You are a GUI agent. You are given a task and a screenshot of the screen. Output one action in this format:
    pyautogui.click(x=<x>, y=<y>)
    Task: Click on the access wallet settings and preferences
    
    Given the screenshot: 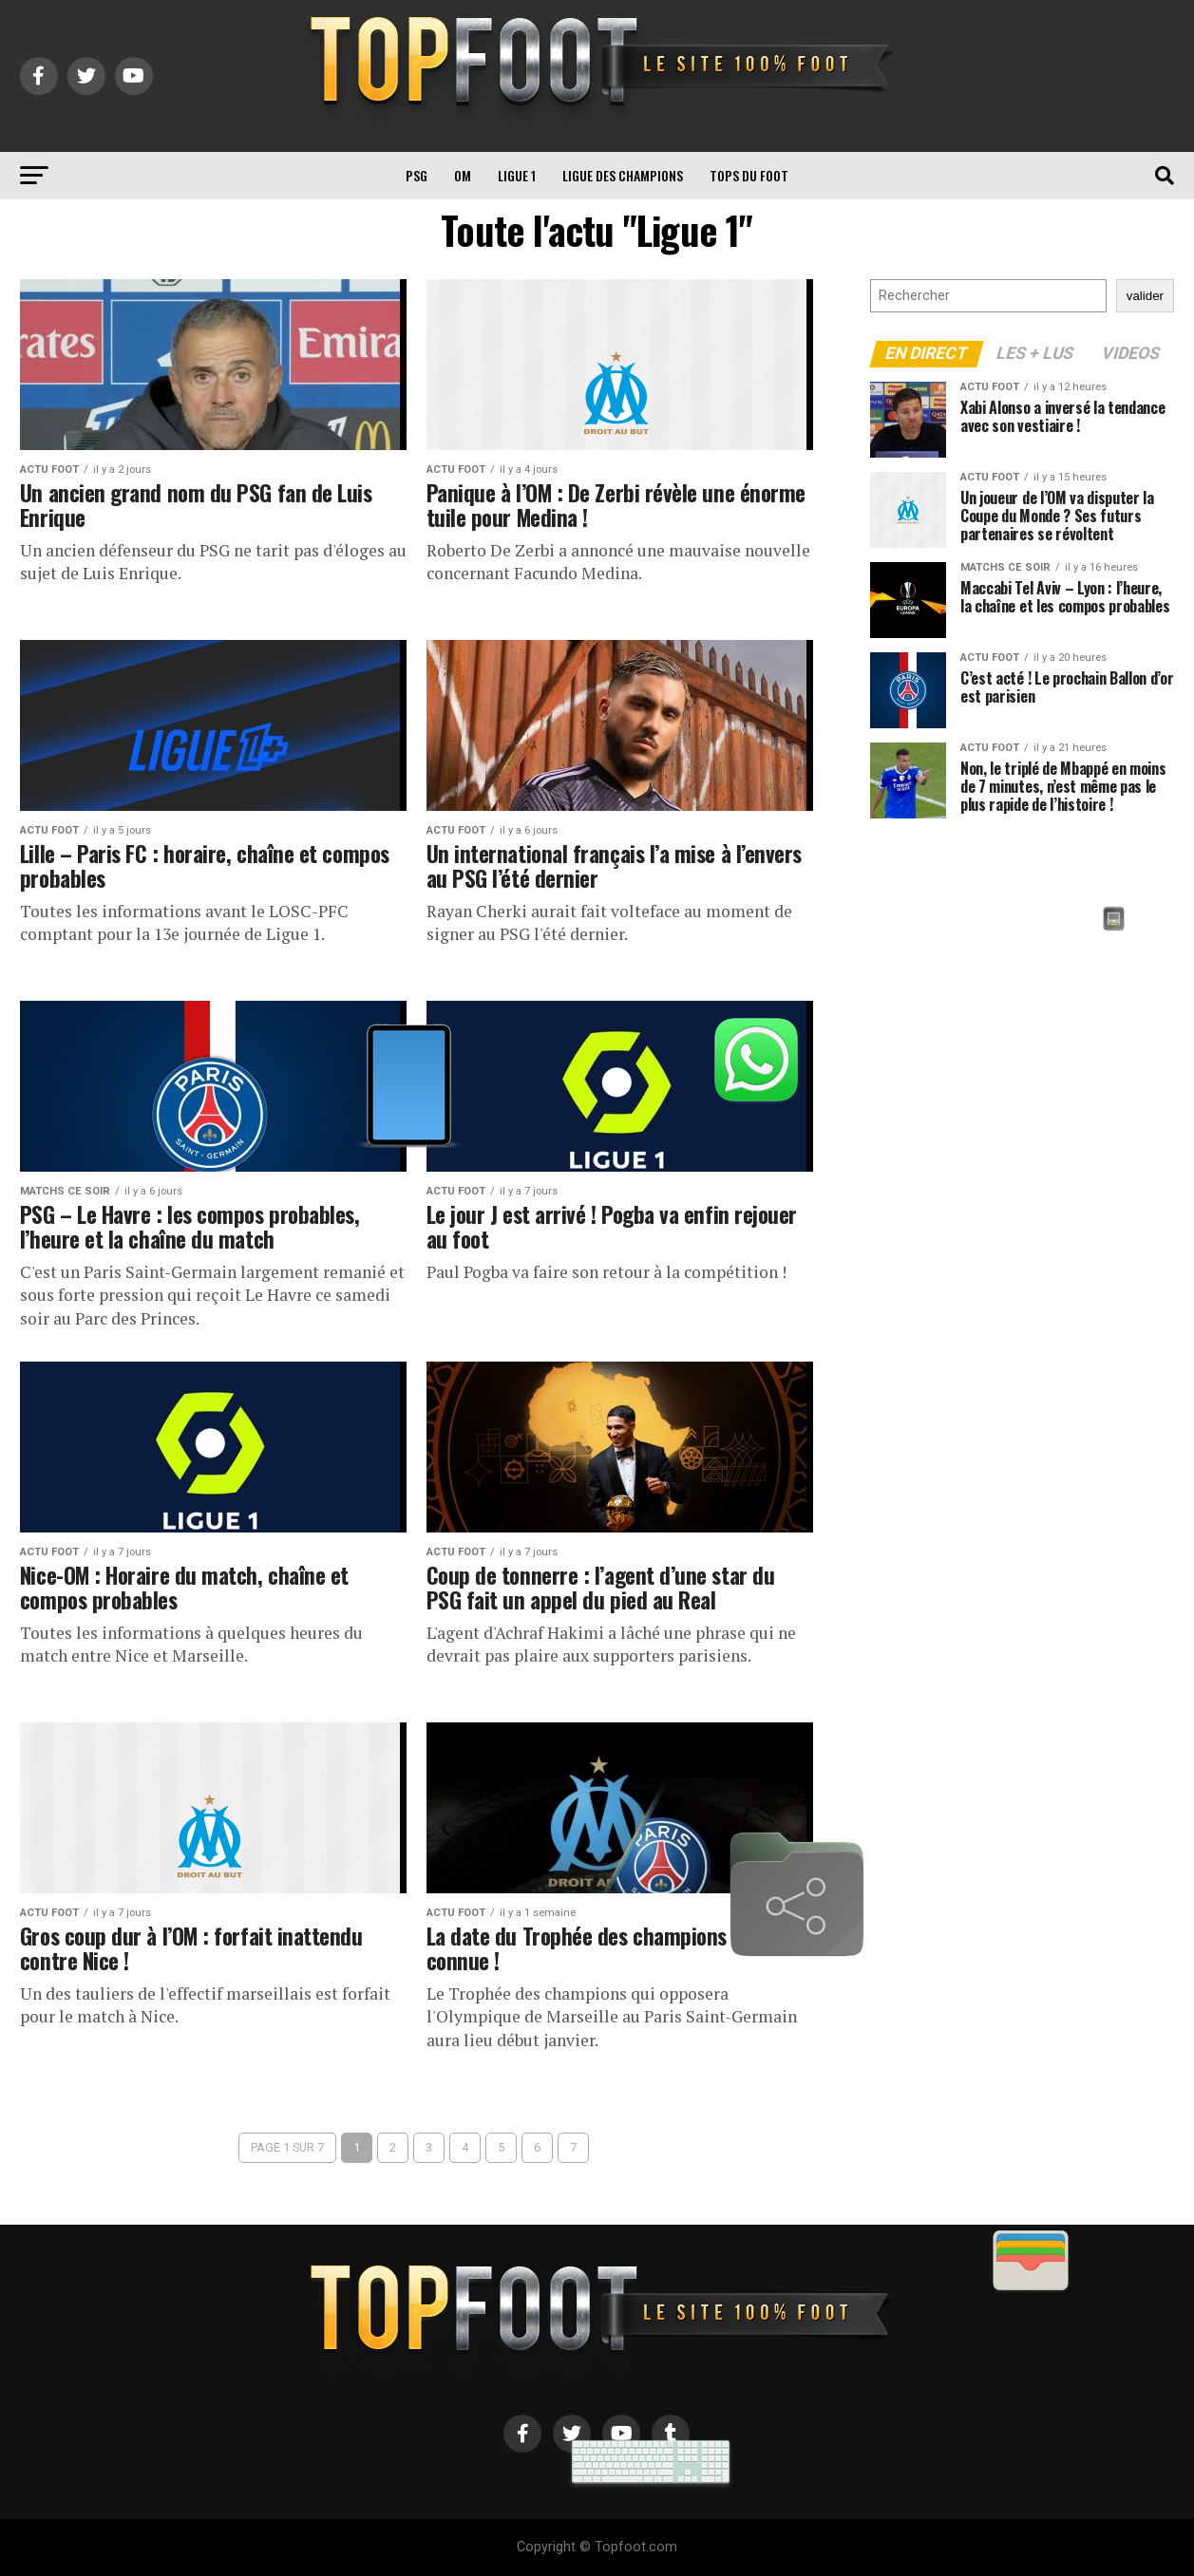 What is the action you would take?
    pyautogui.click(x=1031, y=2260)
    